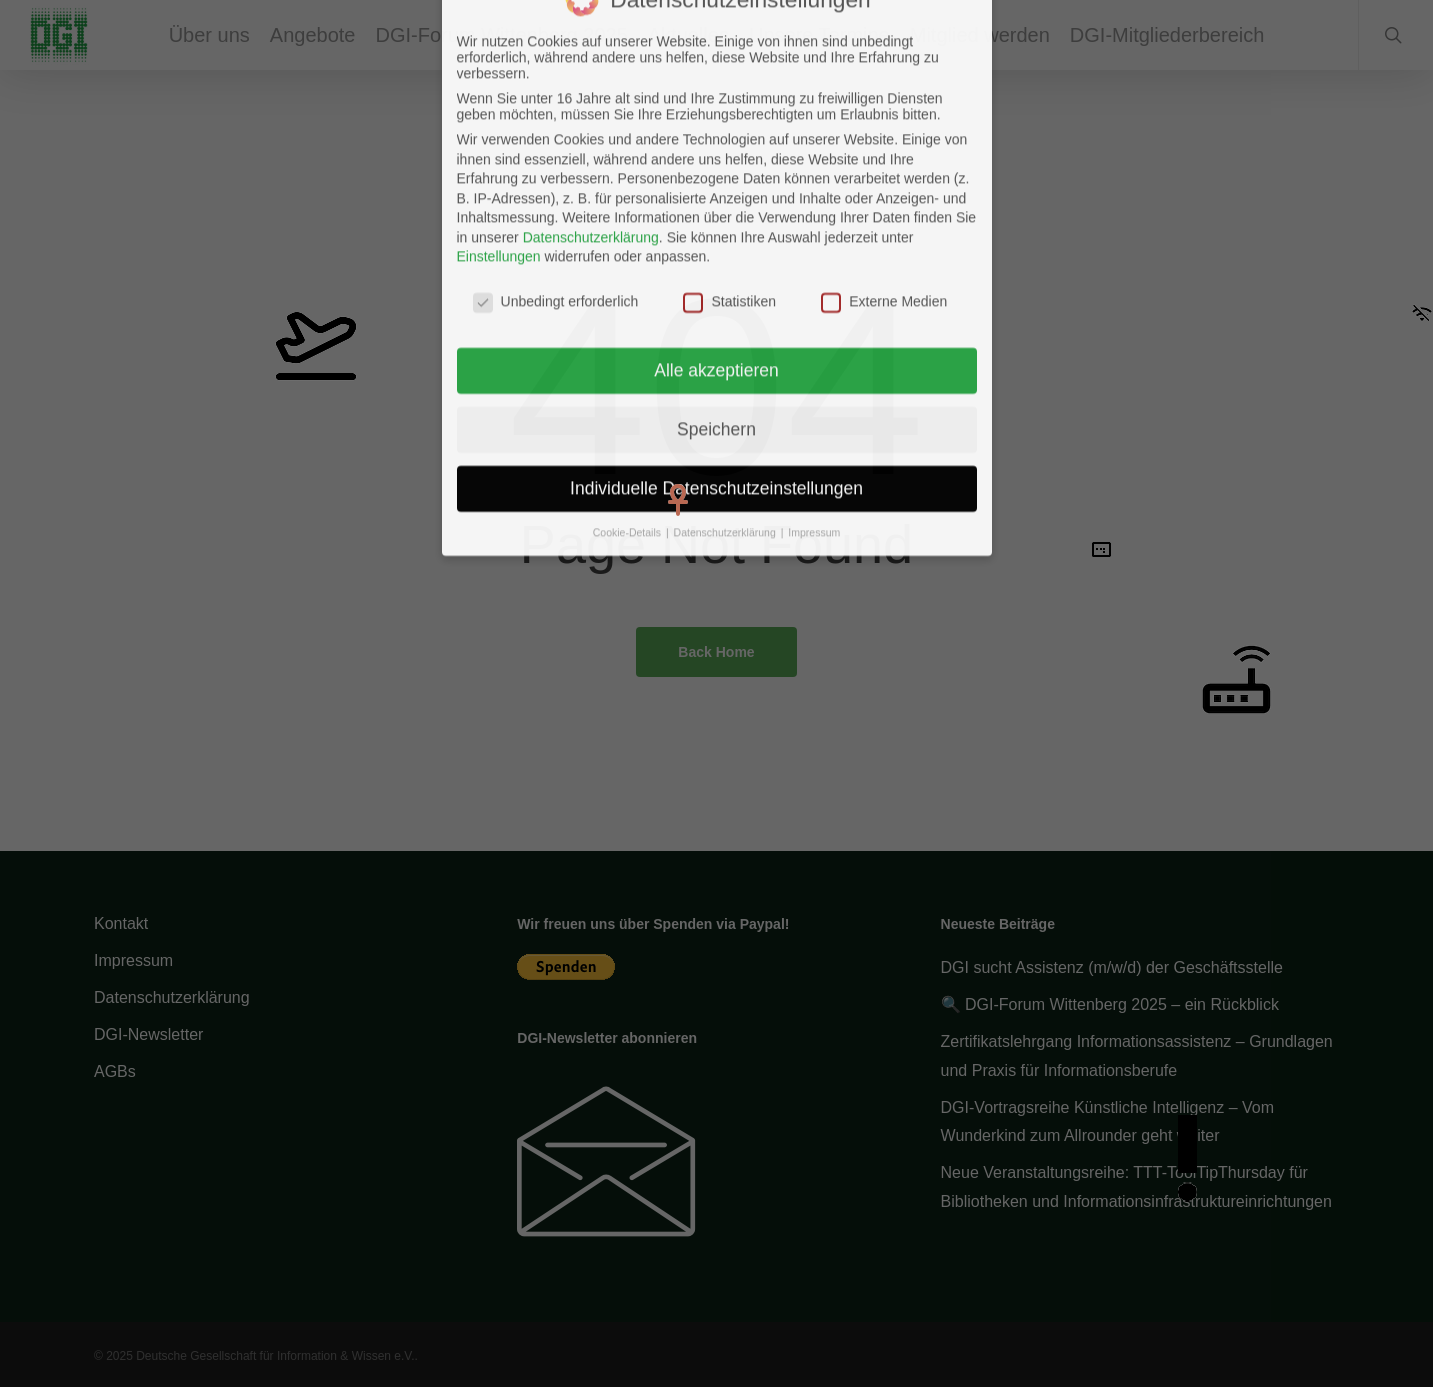  Describe the element at coordinates (316, 340) in the screenshot. I see `flight departure status indicator` at that location.